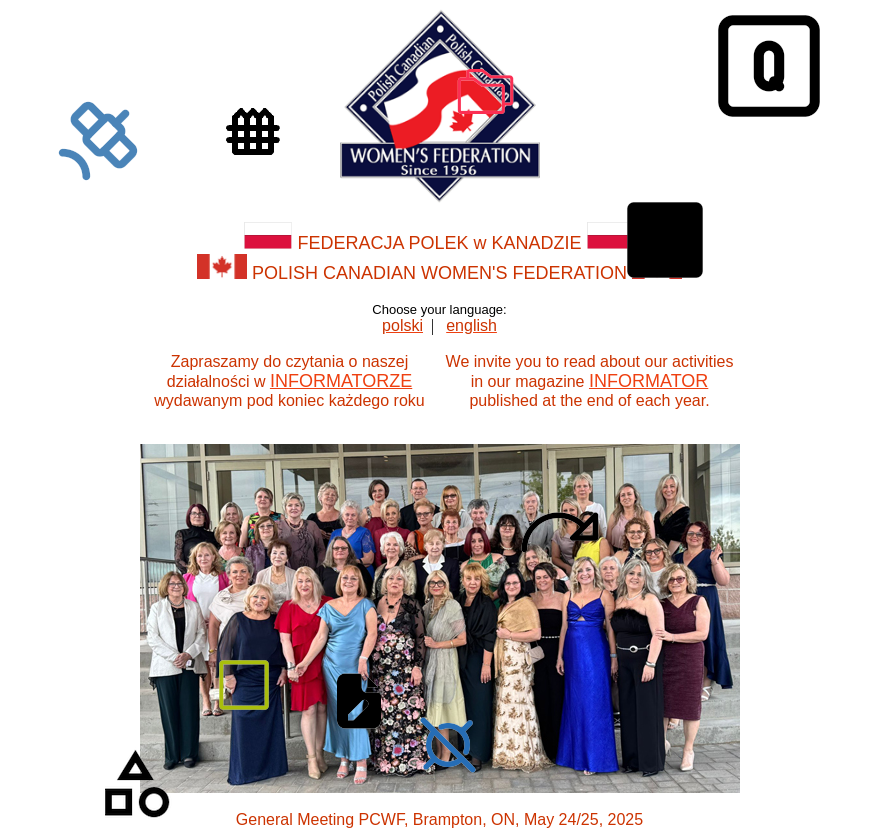  Describe the element at coordinates (253, 131) in the screenshot. I see `access yard or outdoor settings` at that location.